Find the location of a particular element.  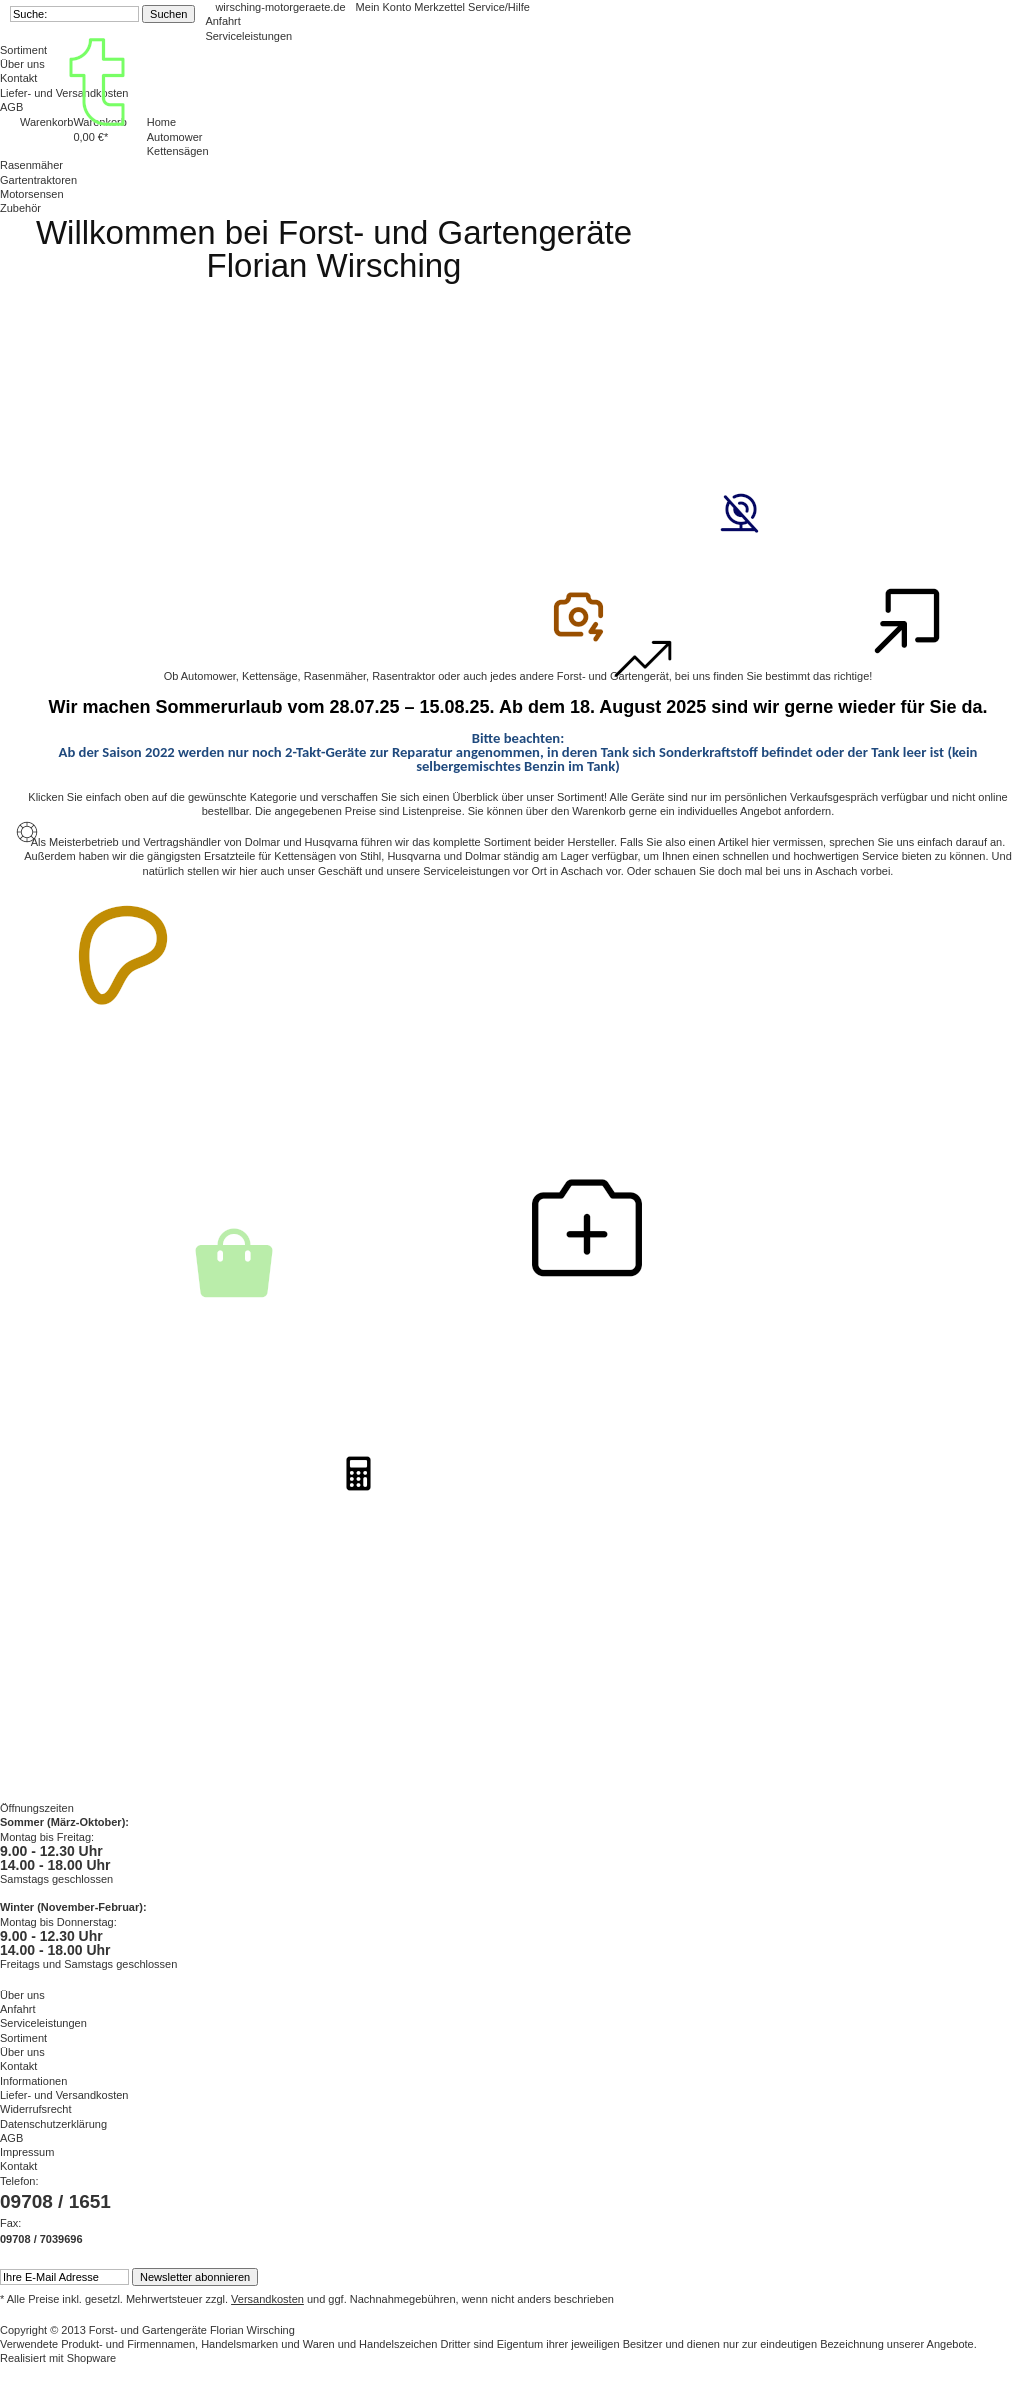

access casino or gambling games is located at coordinates (27, 832).